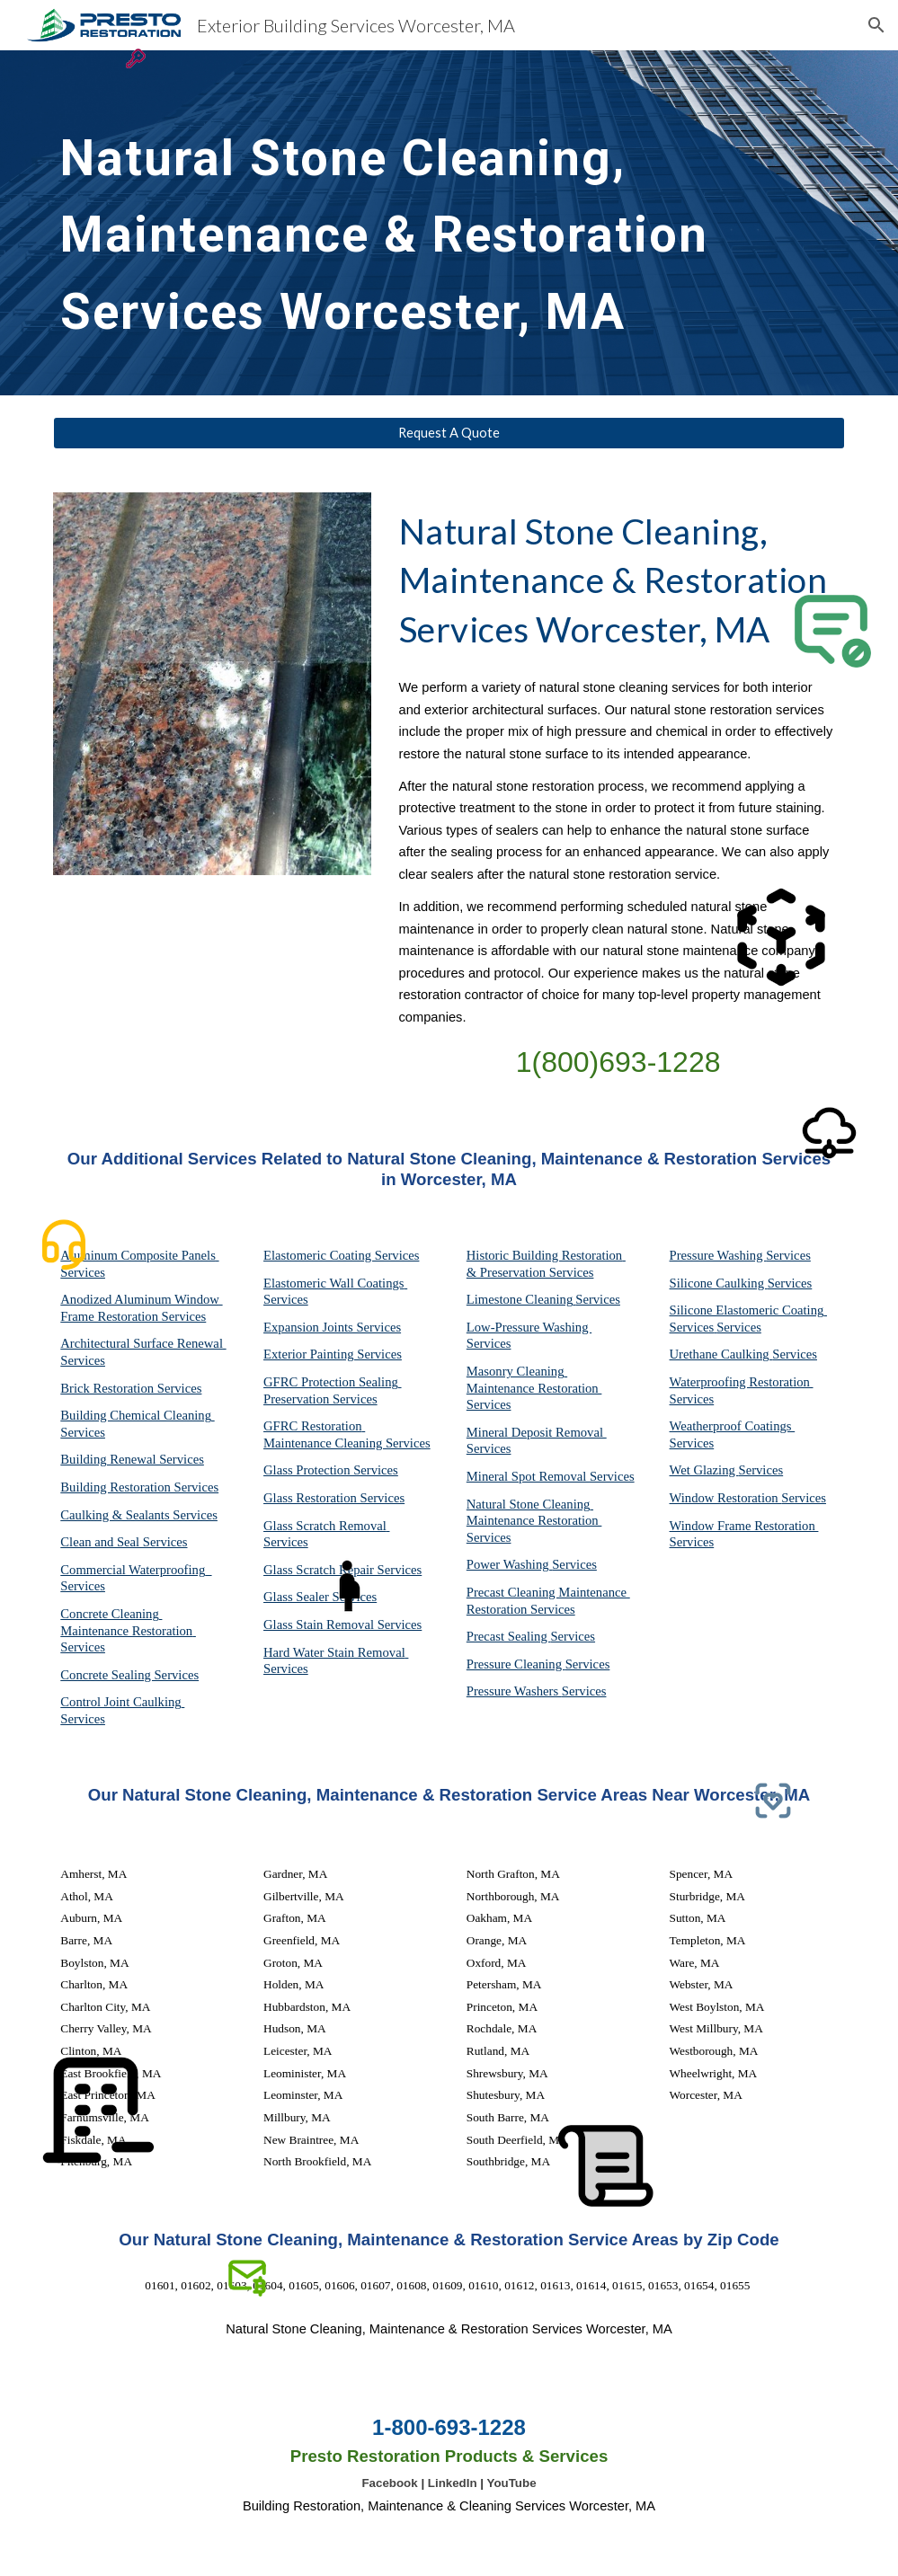 The height and width of the screenshot is (2576, 898). I want to click on contact customer support, so click(64, 1244).